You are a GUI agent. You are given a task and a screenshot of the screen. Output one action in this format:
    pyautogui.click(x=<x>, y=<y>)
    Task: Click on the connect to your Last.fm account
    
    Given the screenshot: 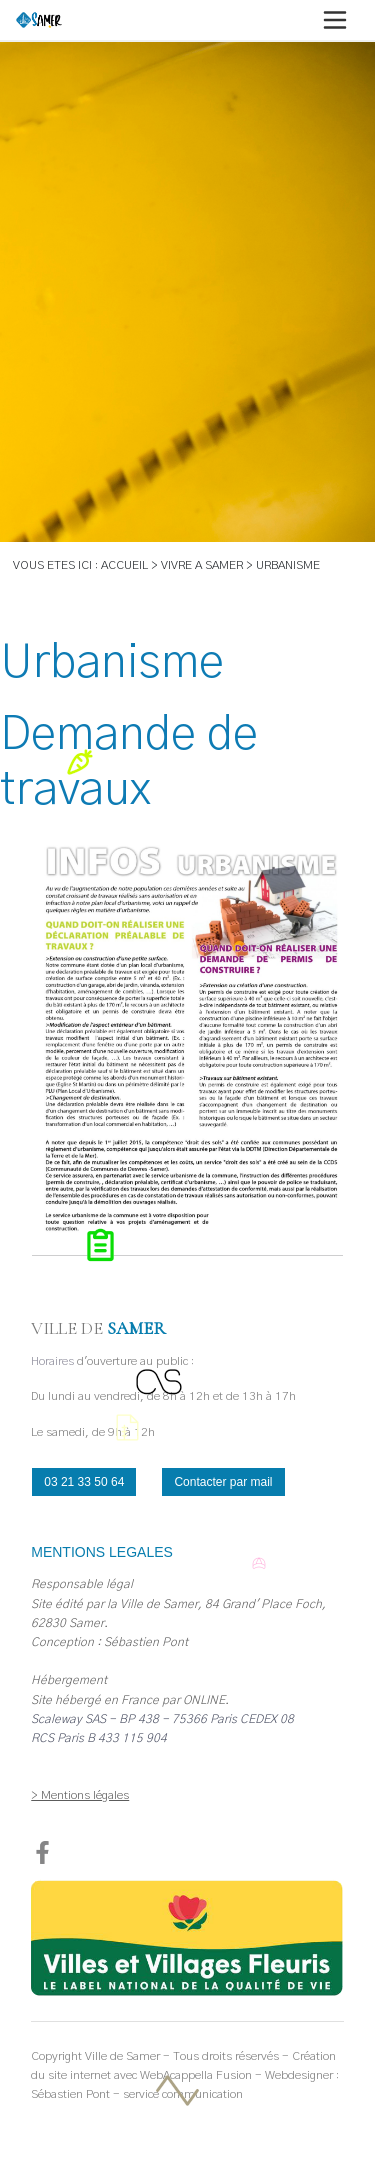 What is the action you would take?
    pyautogui.click(x=159, y=1381)
    